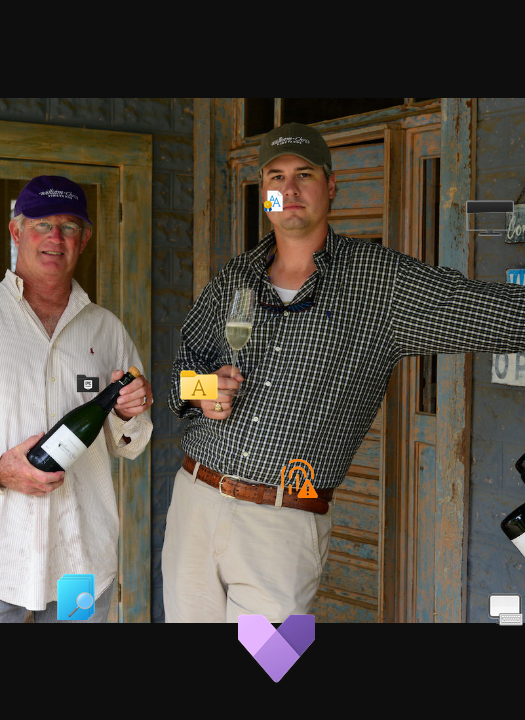  I want to click on a certified or premium font file, so click(275, 201).